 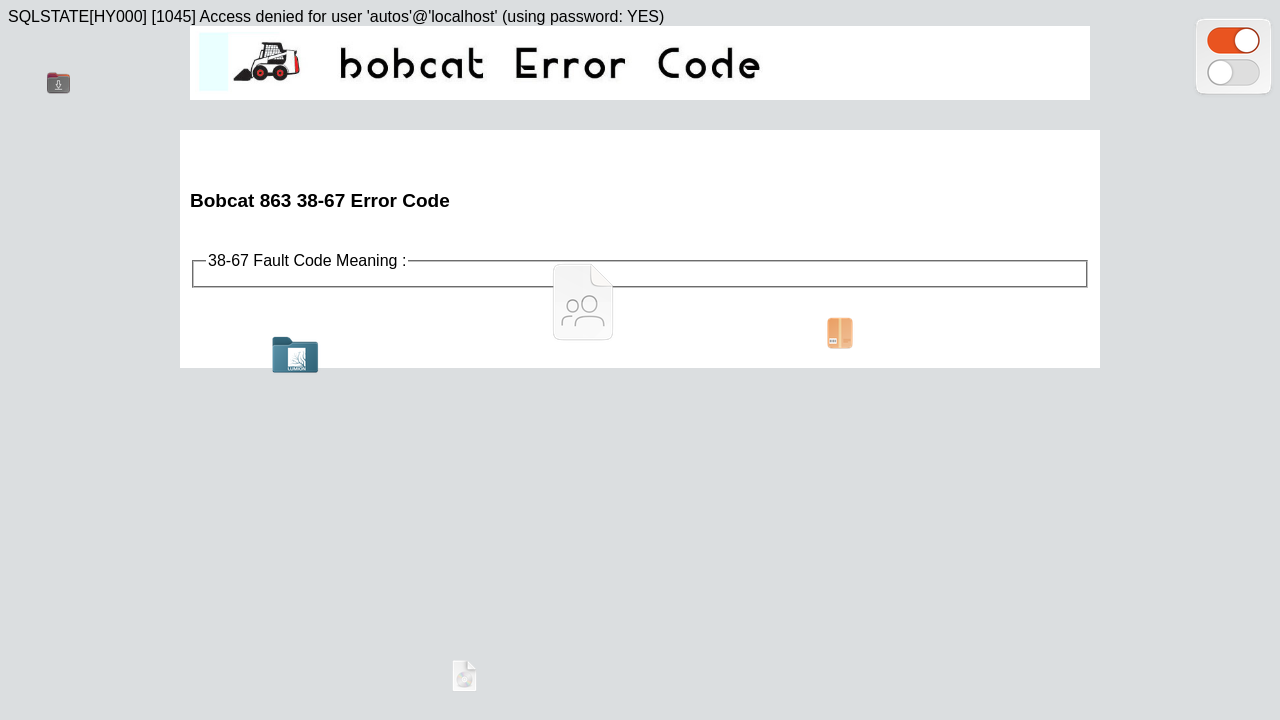 What do you see at coordinates (1233, 56) in the screenshot?
I see `access desktop preferences and settings` at bounding box center [1233, 56].